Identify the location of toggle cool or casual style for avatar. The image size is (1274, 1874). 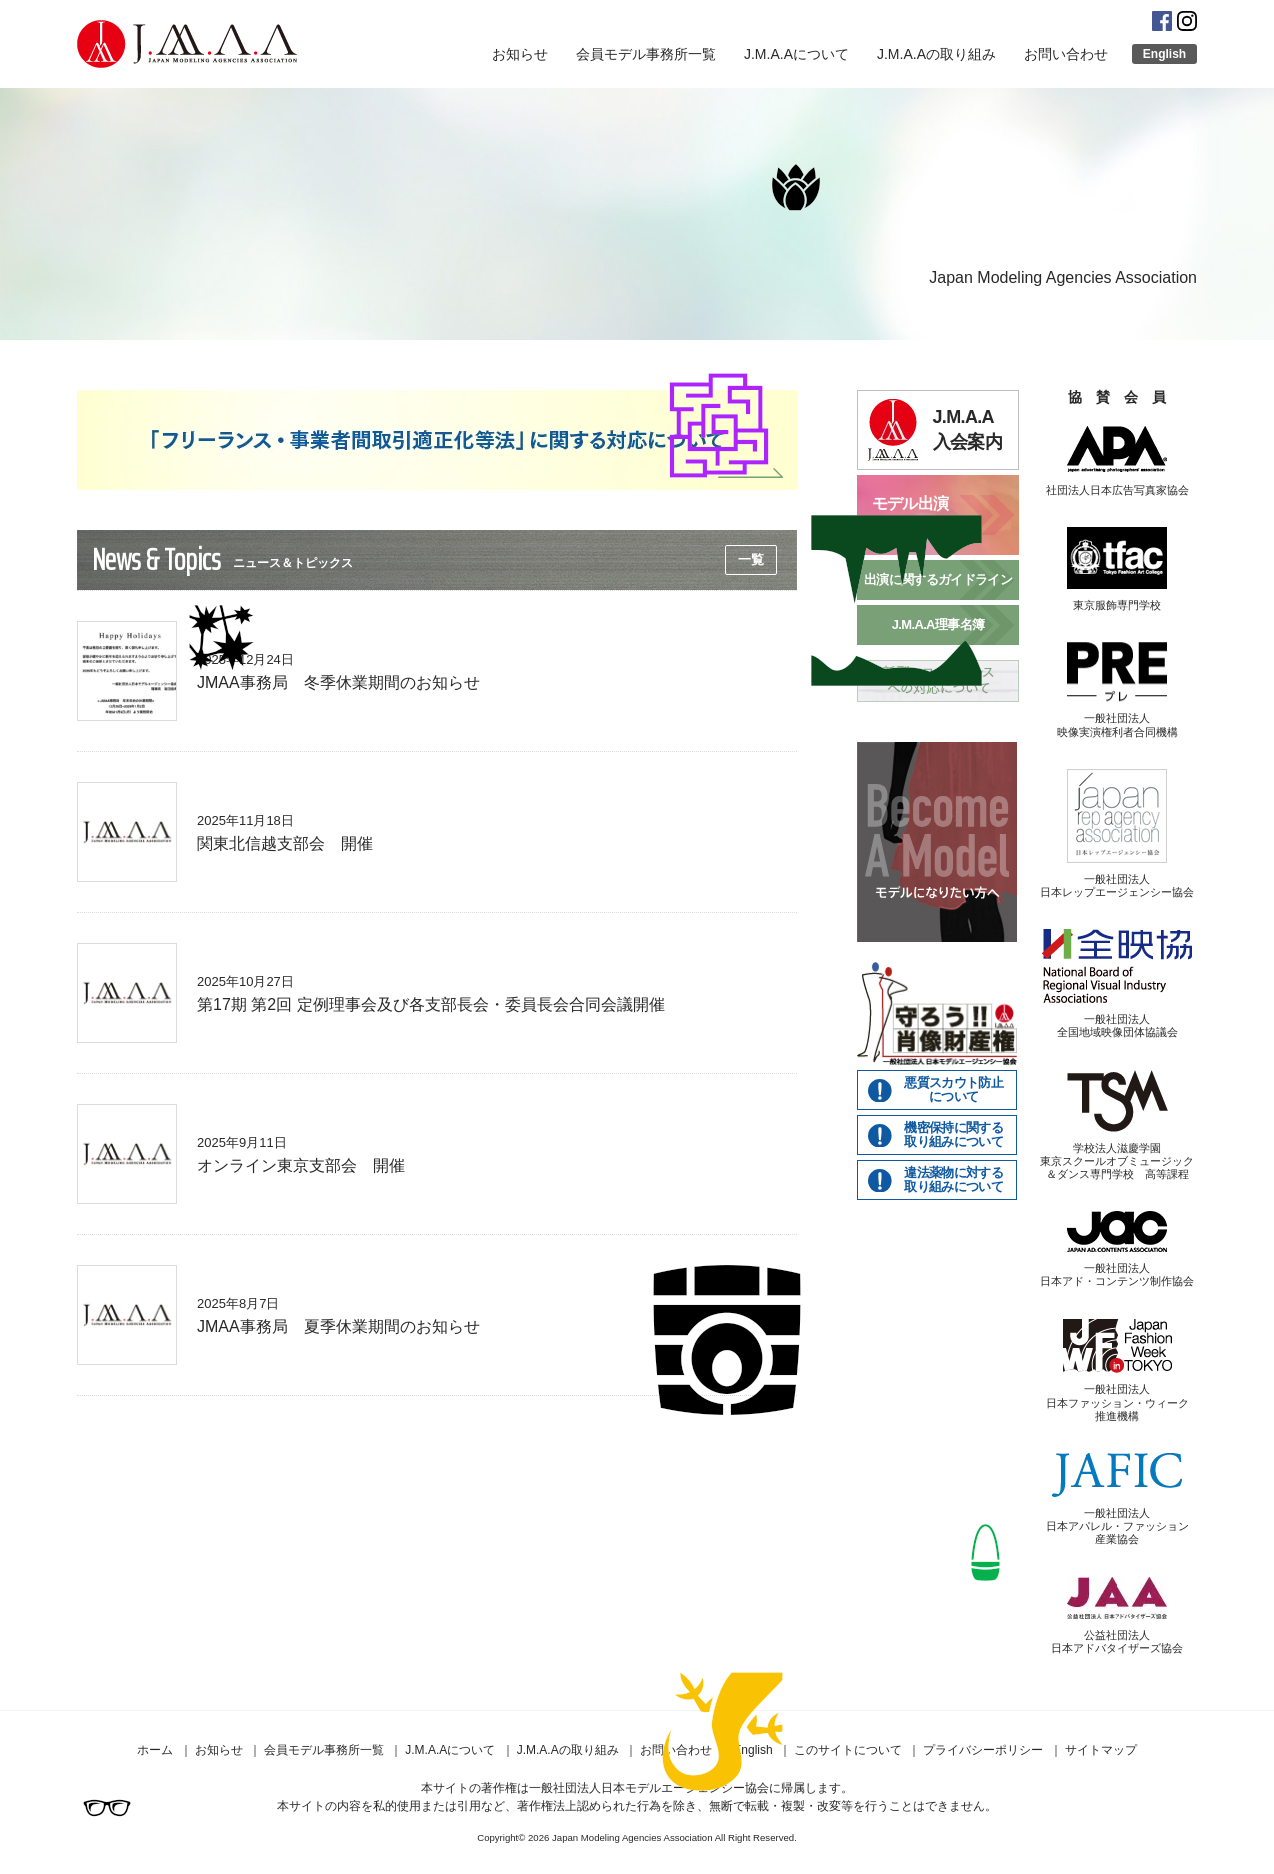
(107, 1808).